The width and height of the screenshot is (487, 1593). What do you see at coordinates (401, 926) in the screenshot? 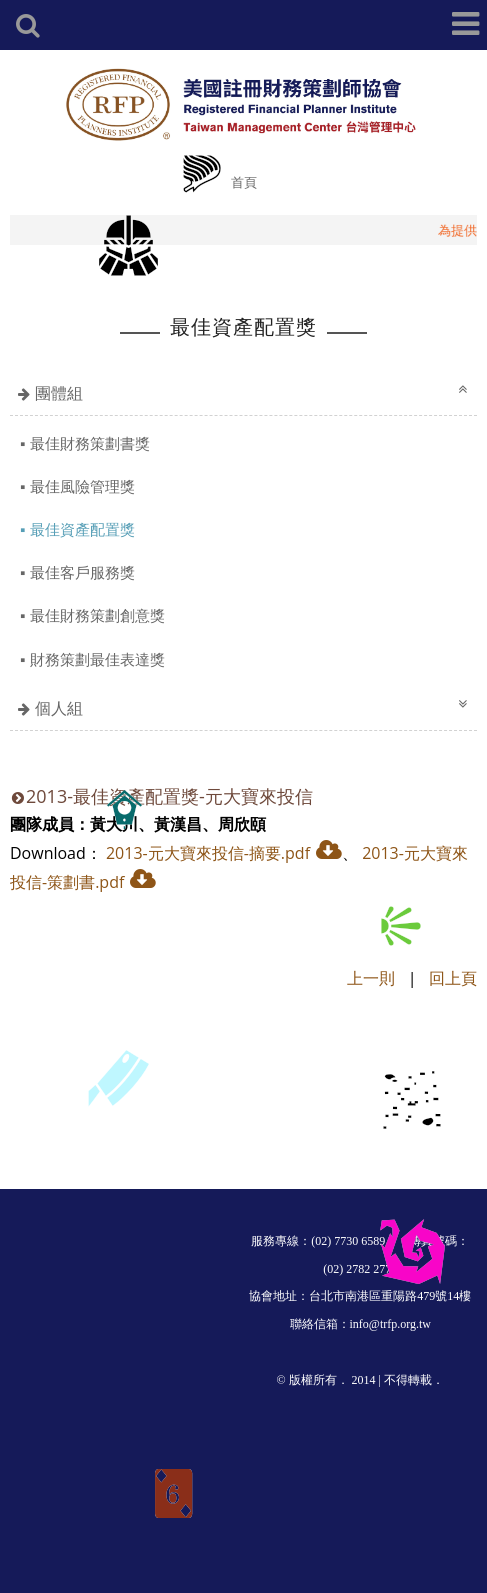
I see `indicates a splash effect or impact animation` at bounding box center [401, 926].